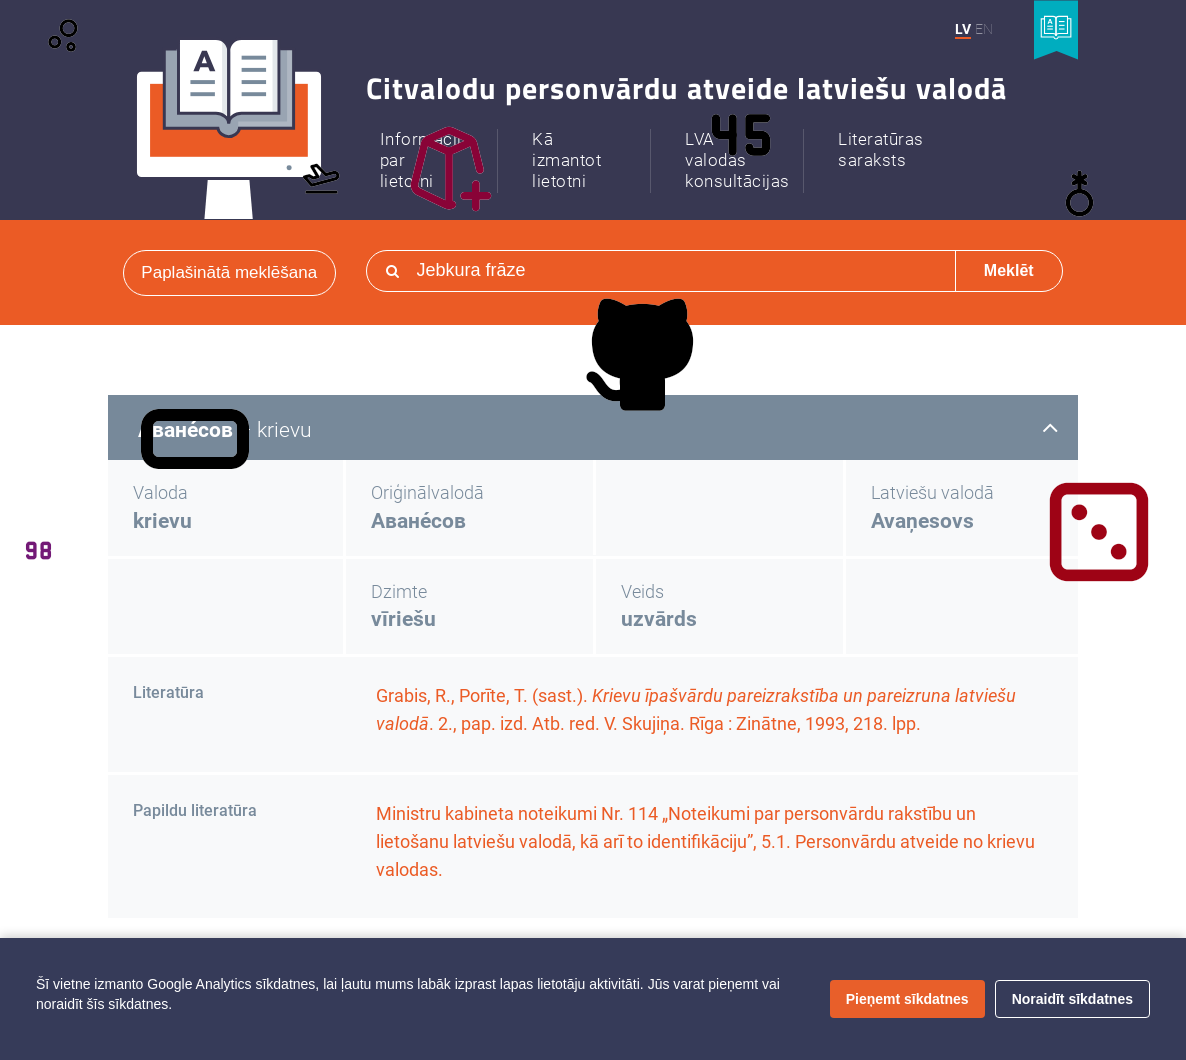  Describe the element at coordinates (321, 177) in the screenshot. I see `view departing flights` at that location.